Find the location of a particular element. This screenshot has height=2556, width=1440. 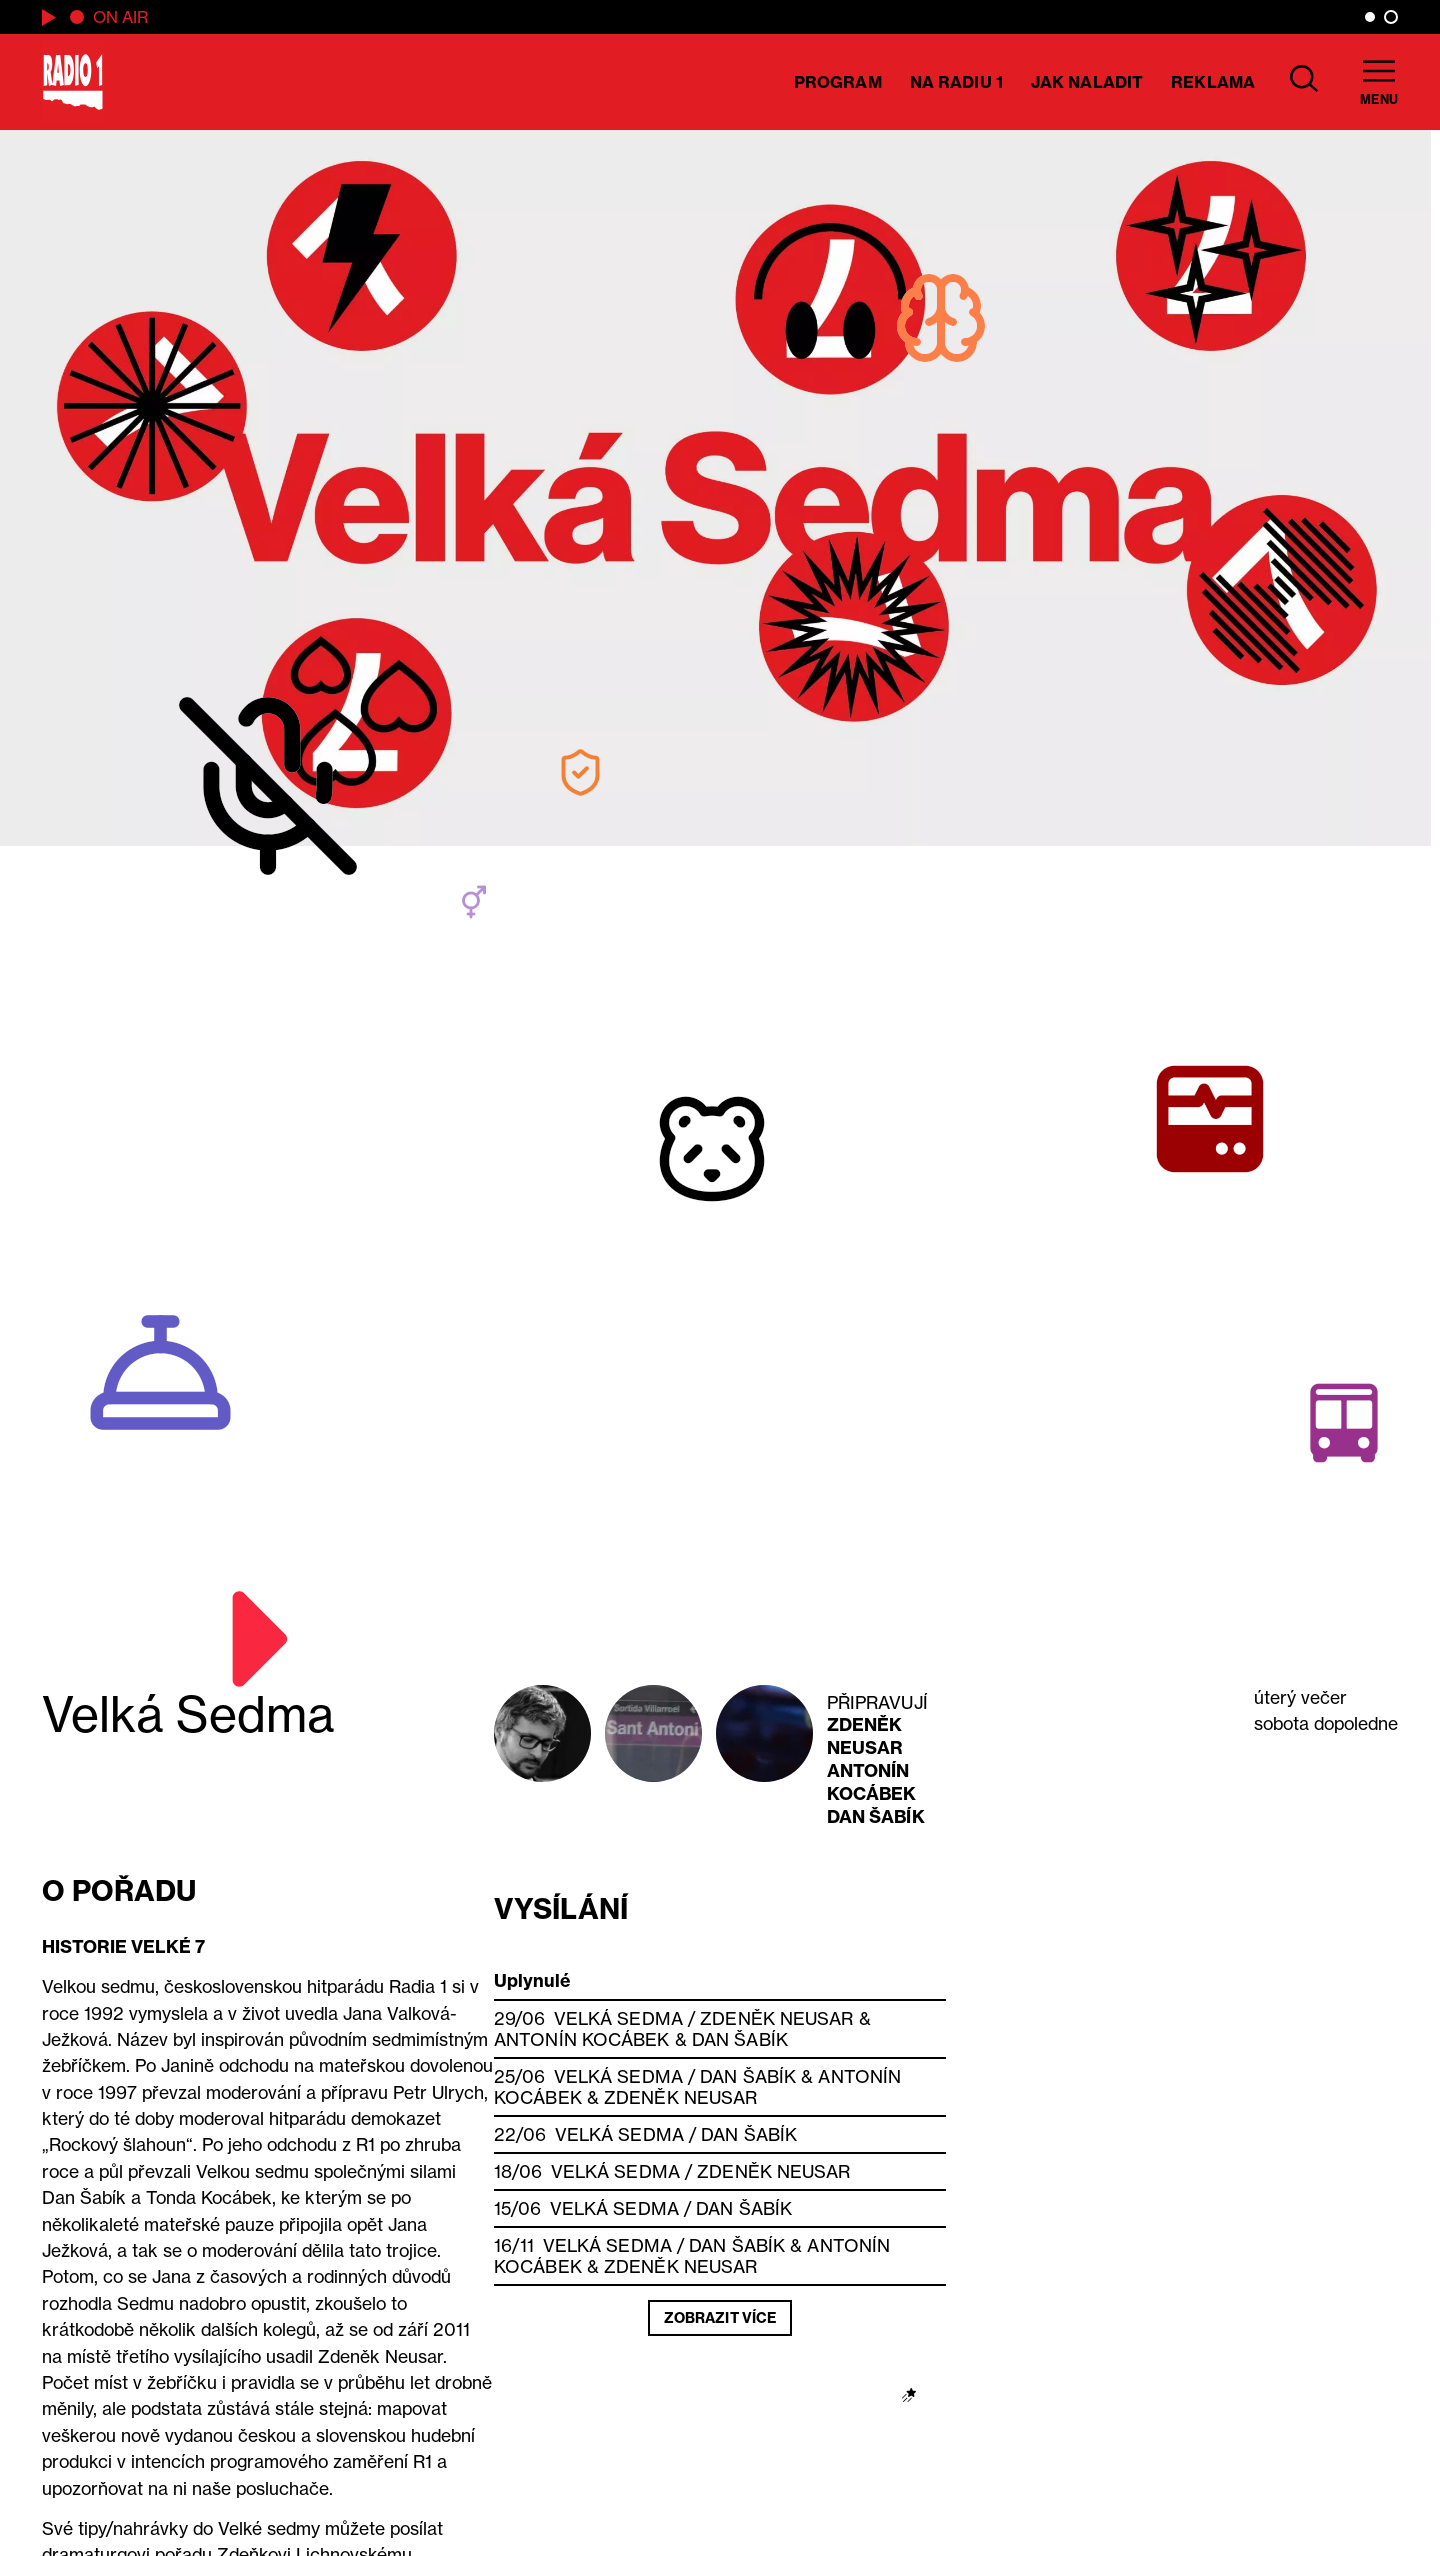

view bus routes or schedules is located at coordinates (1344, 1423).